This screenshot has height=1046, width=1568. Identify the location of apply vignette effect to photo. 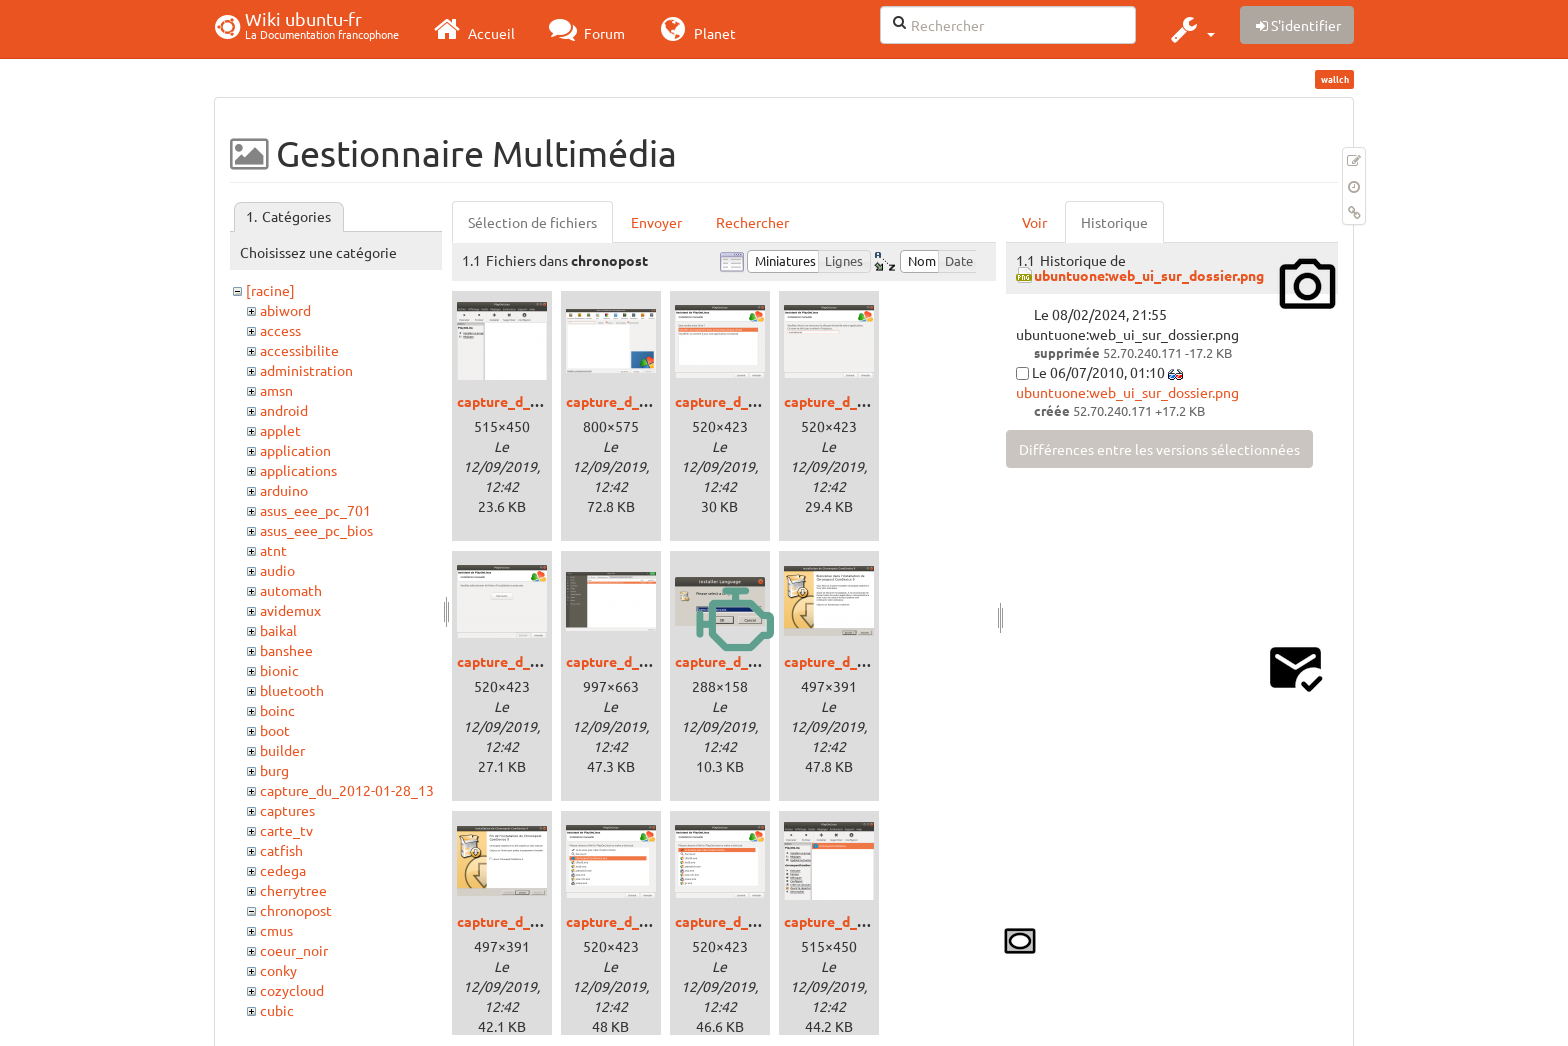
(1020, 941).